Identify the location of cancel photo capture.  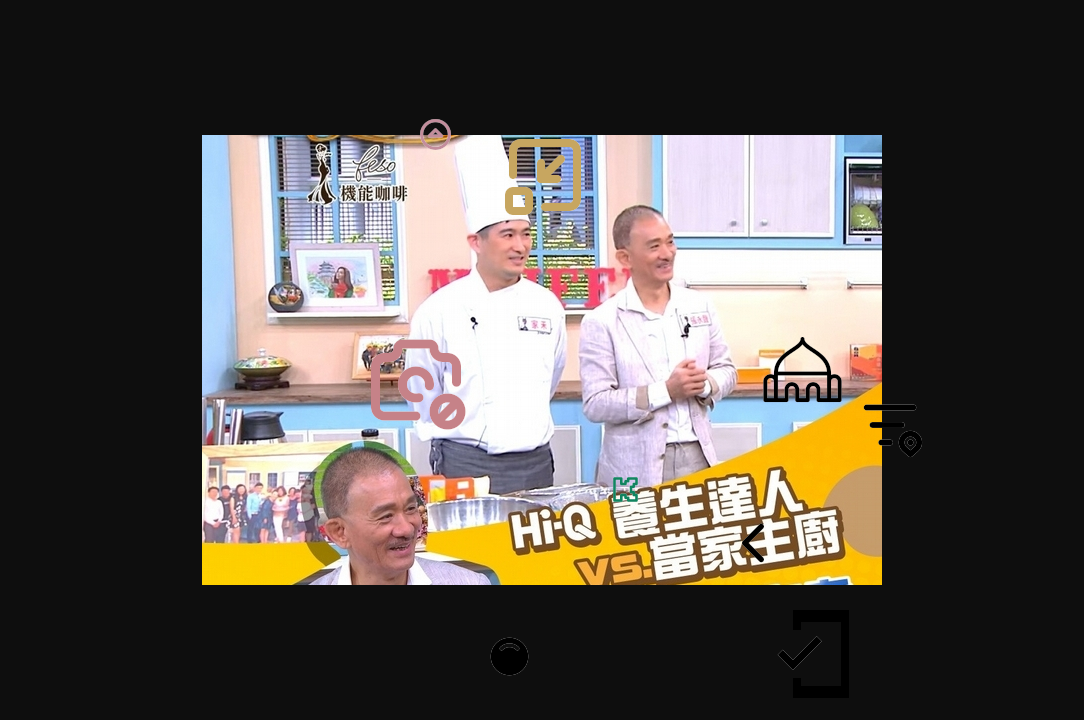
(416, 380).